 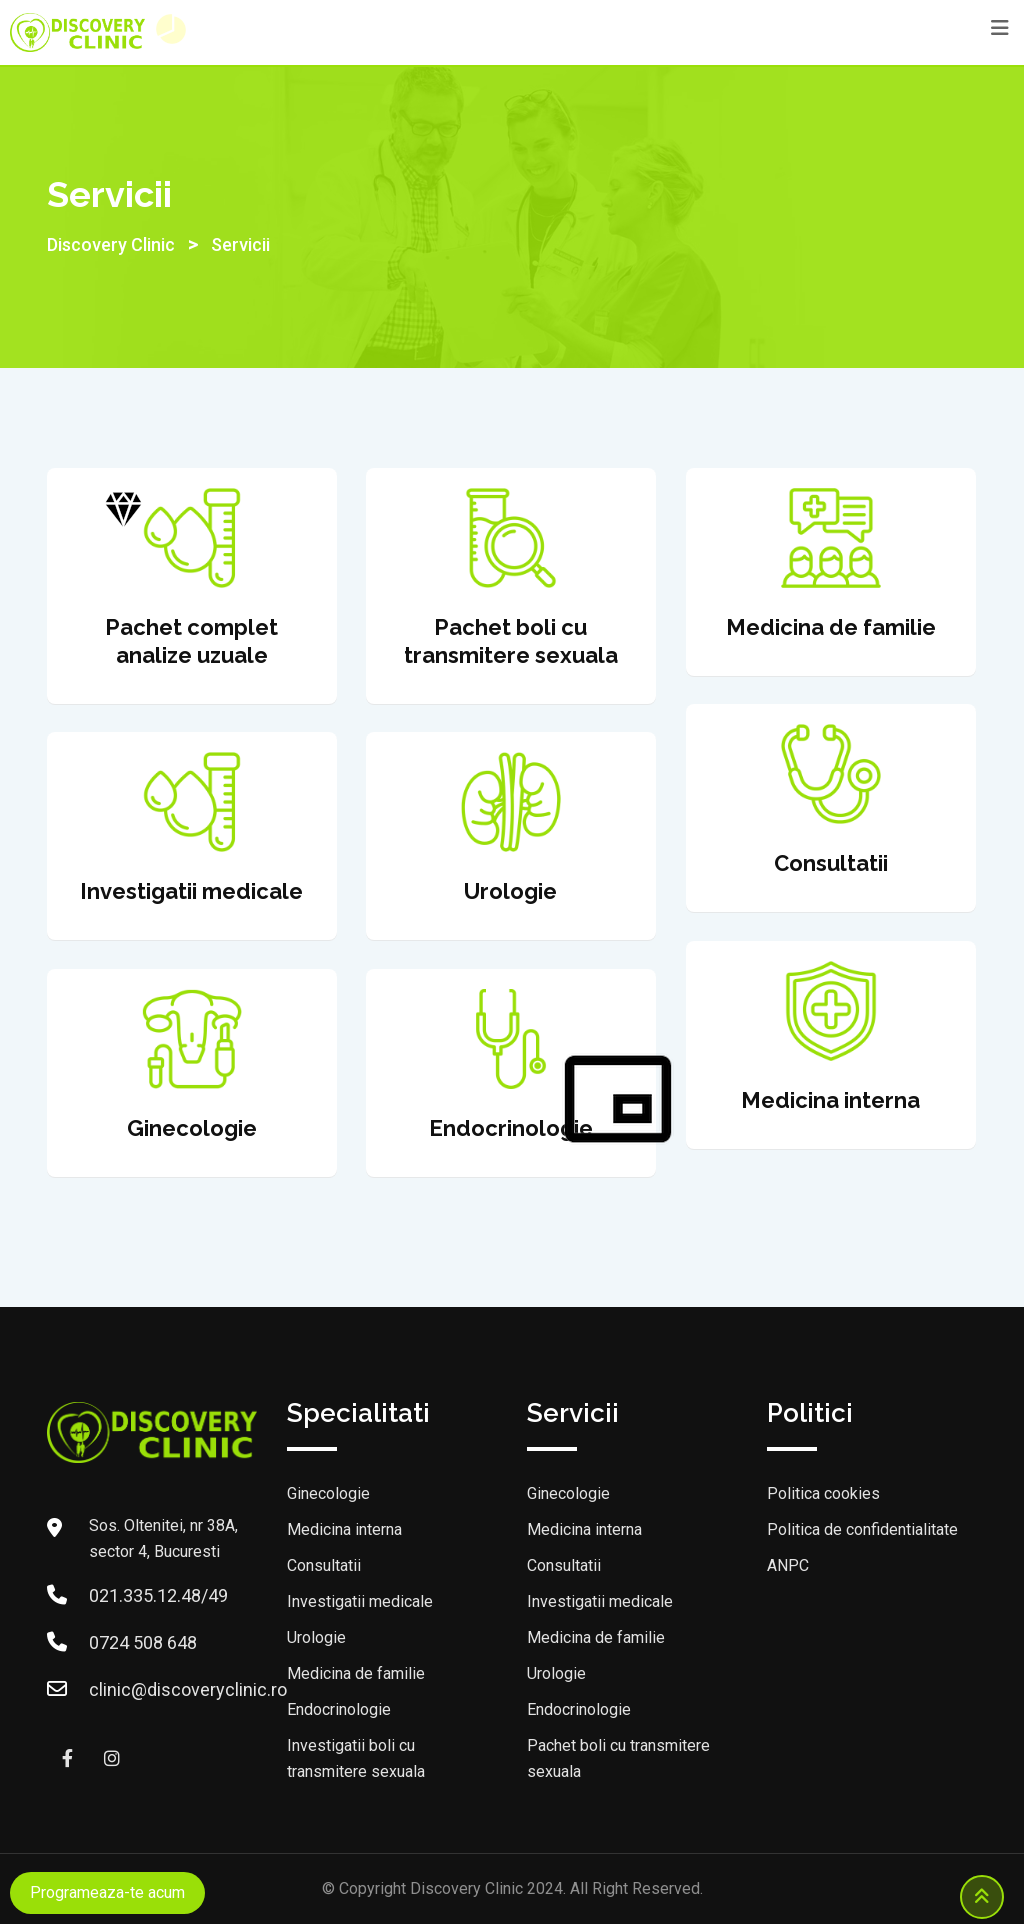 I want to click on indicates premium or pro membership status, so click(x=123, y=509).